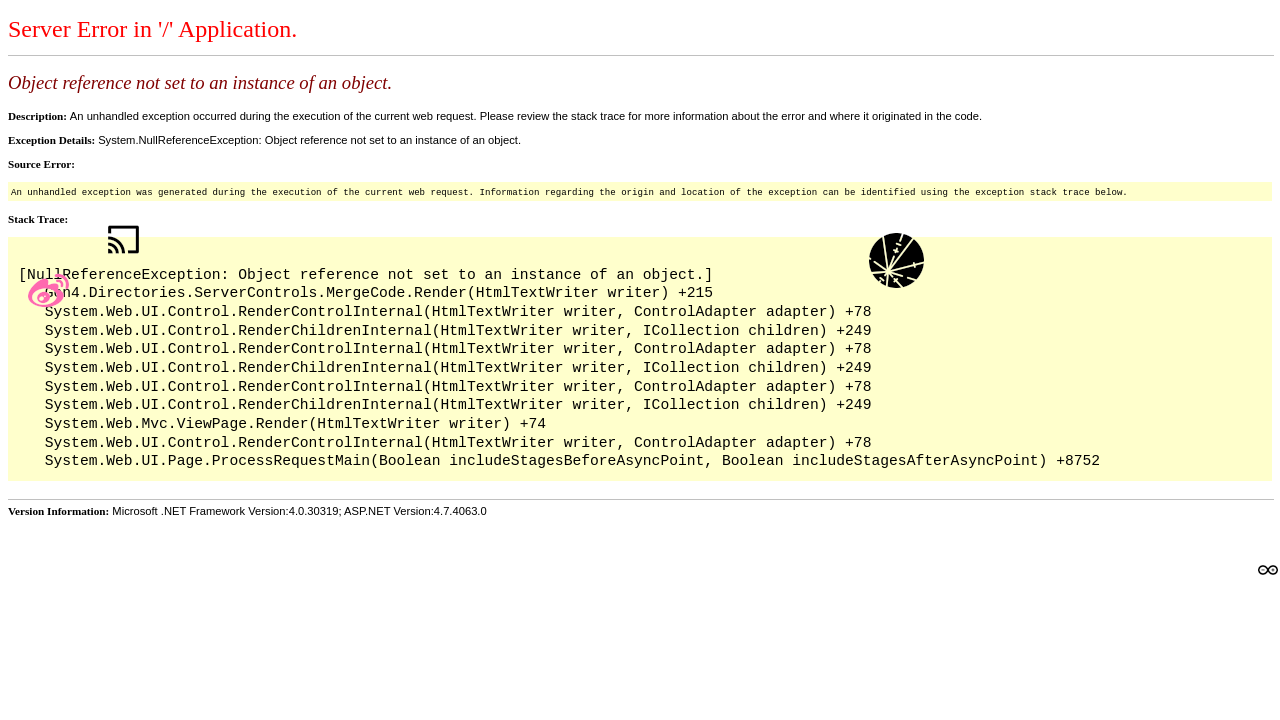  What do you see at coordinates (123, 239) in the screenshot?
I see `cast media to a nearby device` at bounding box center [123, 239].